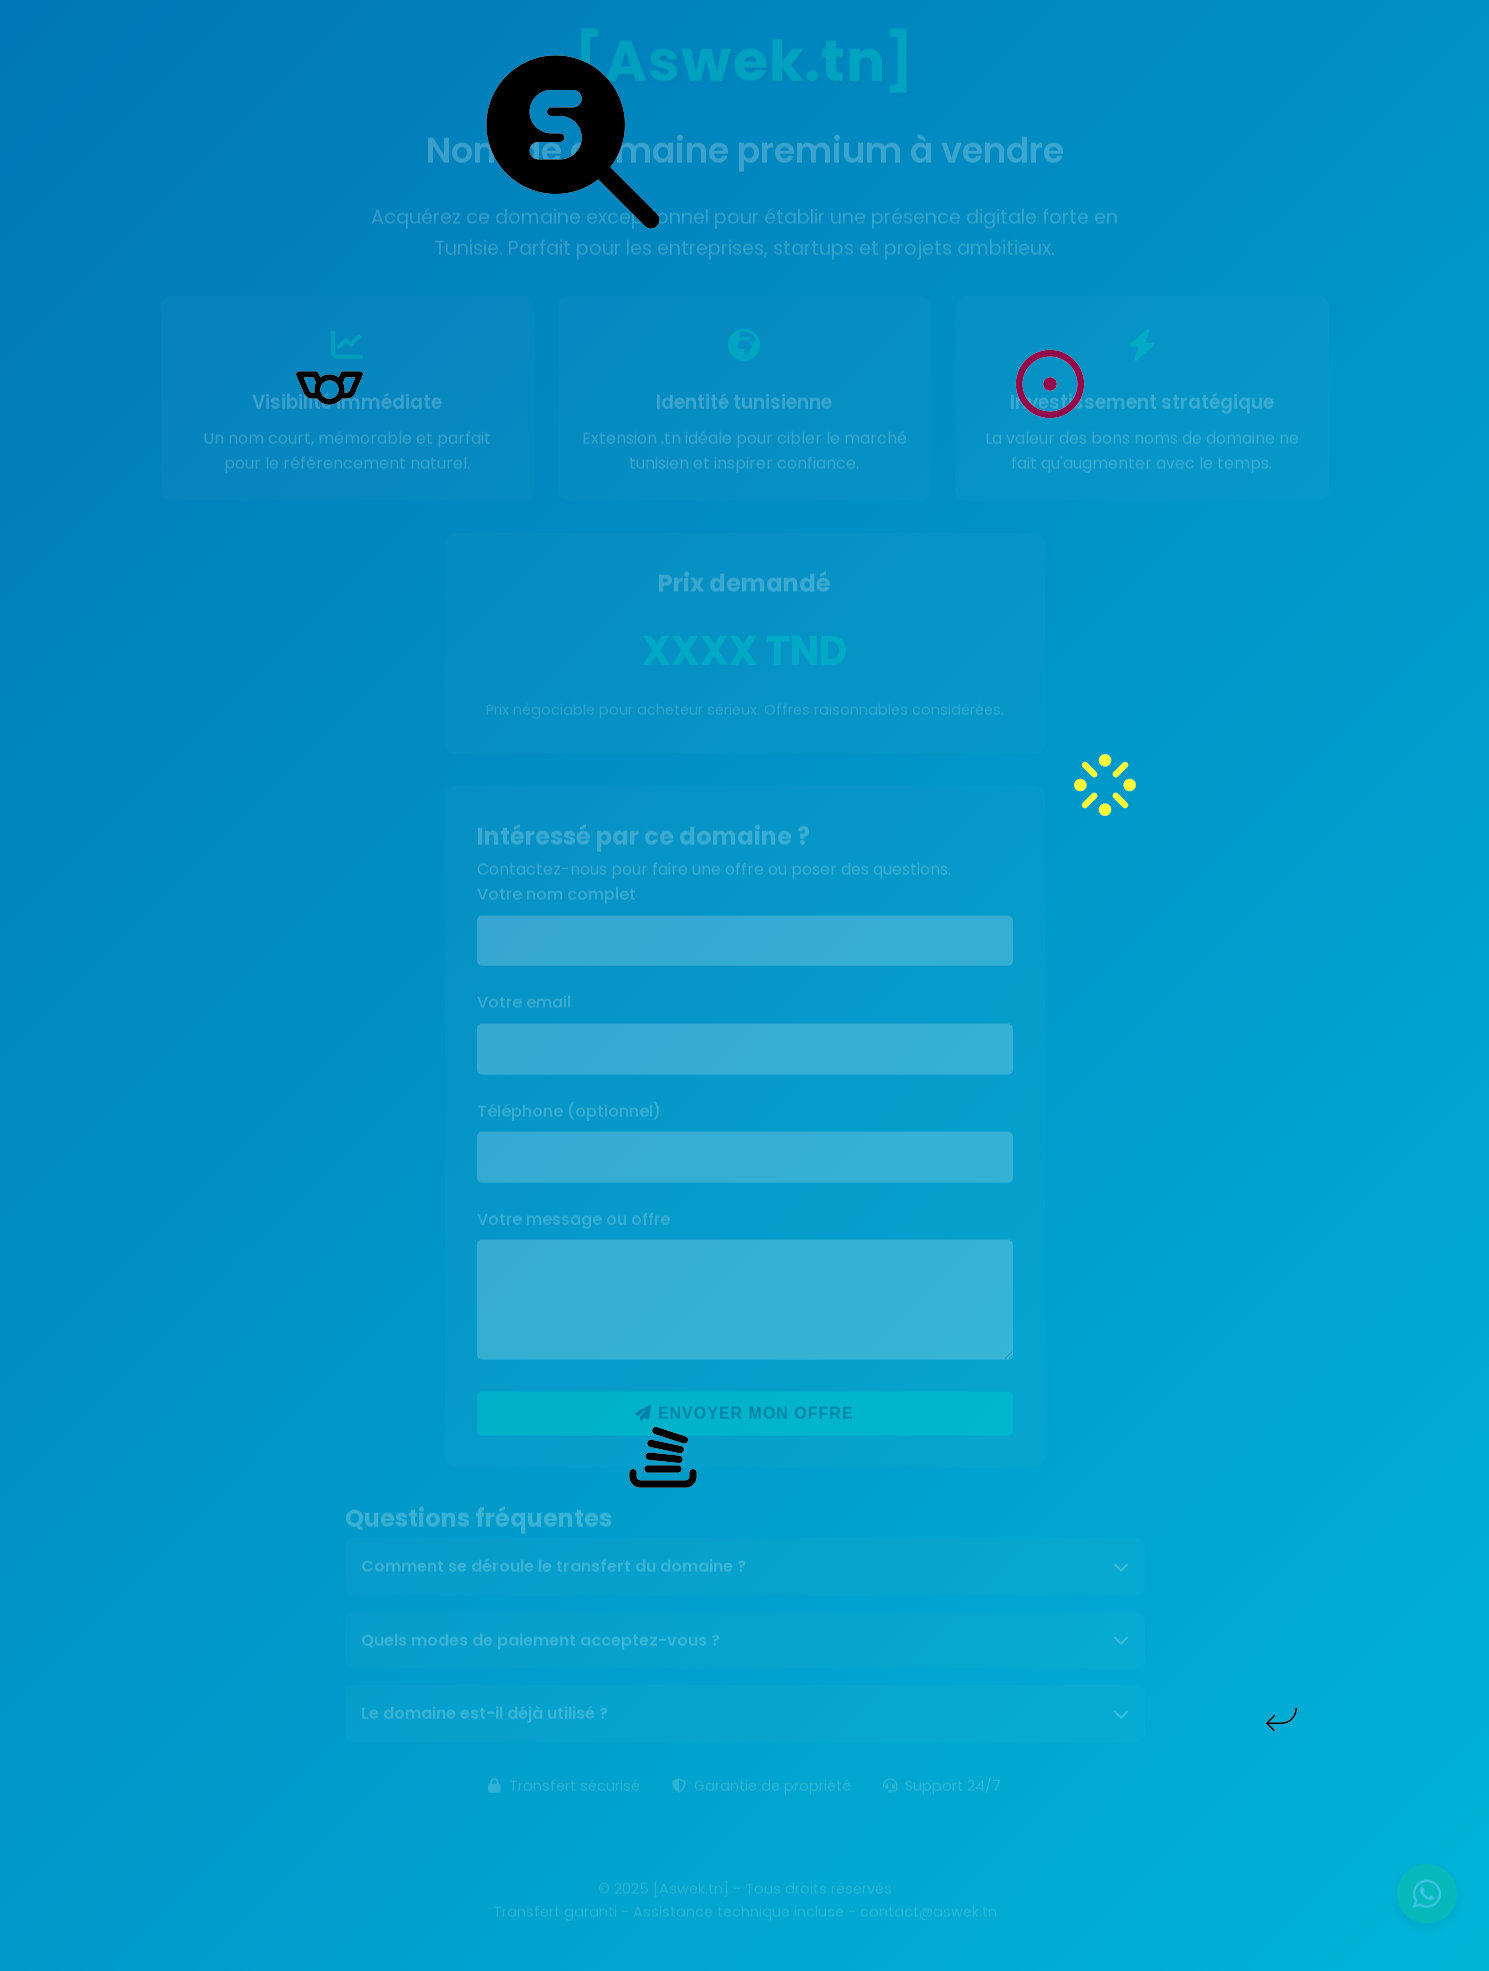  What do you see at coordinates (1050, 384) in the screenshot?
I see `select or mark an item as active` at bounding box center [1050, 384].